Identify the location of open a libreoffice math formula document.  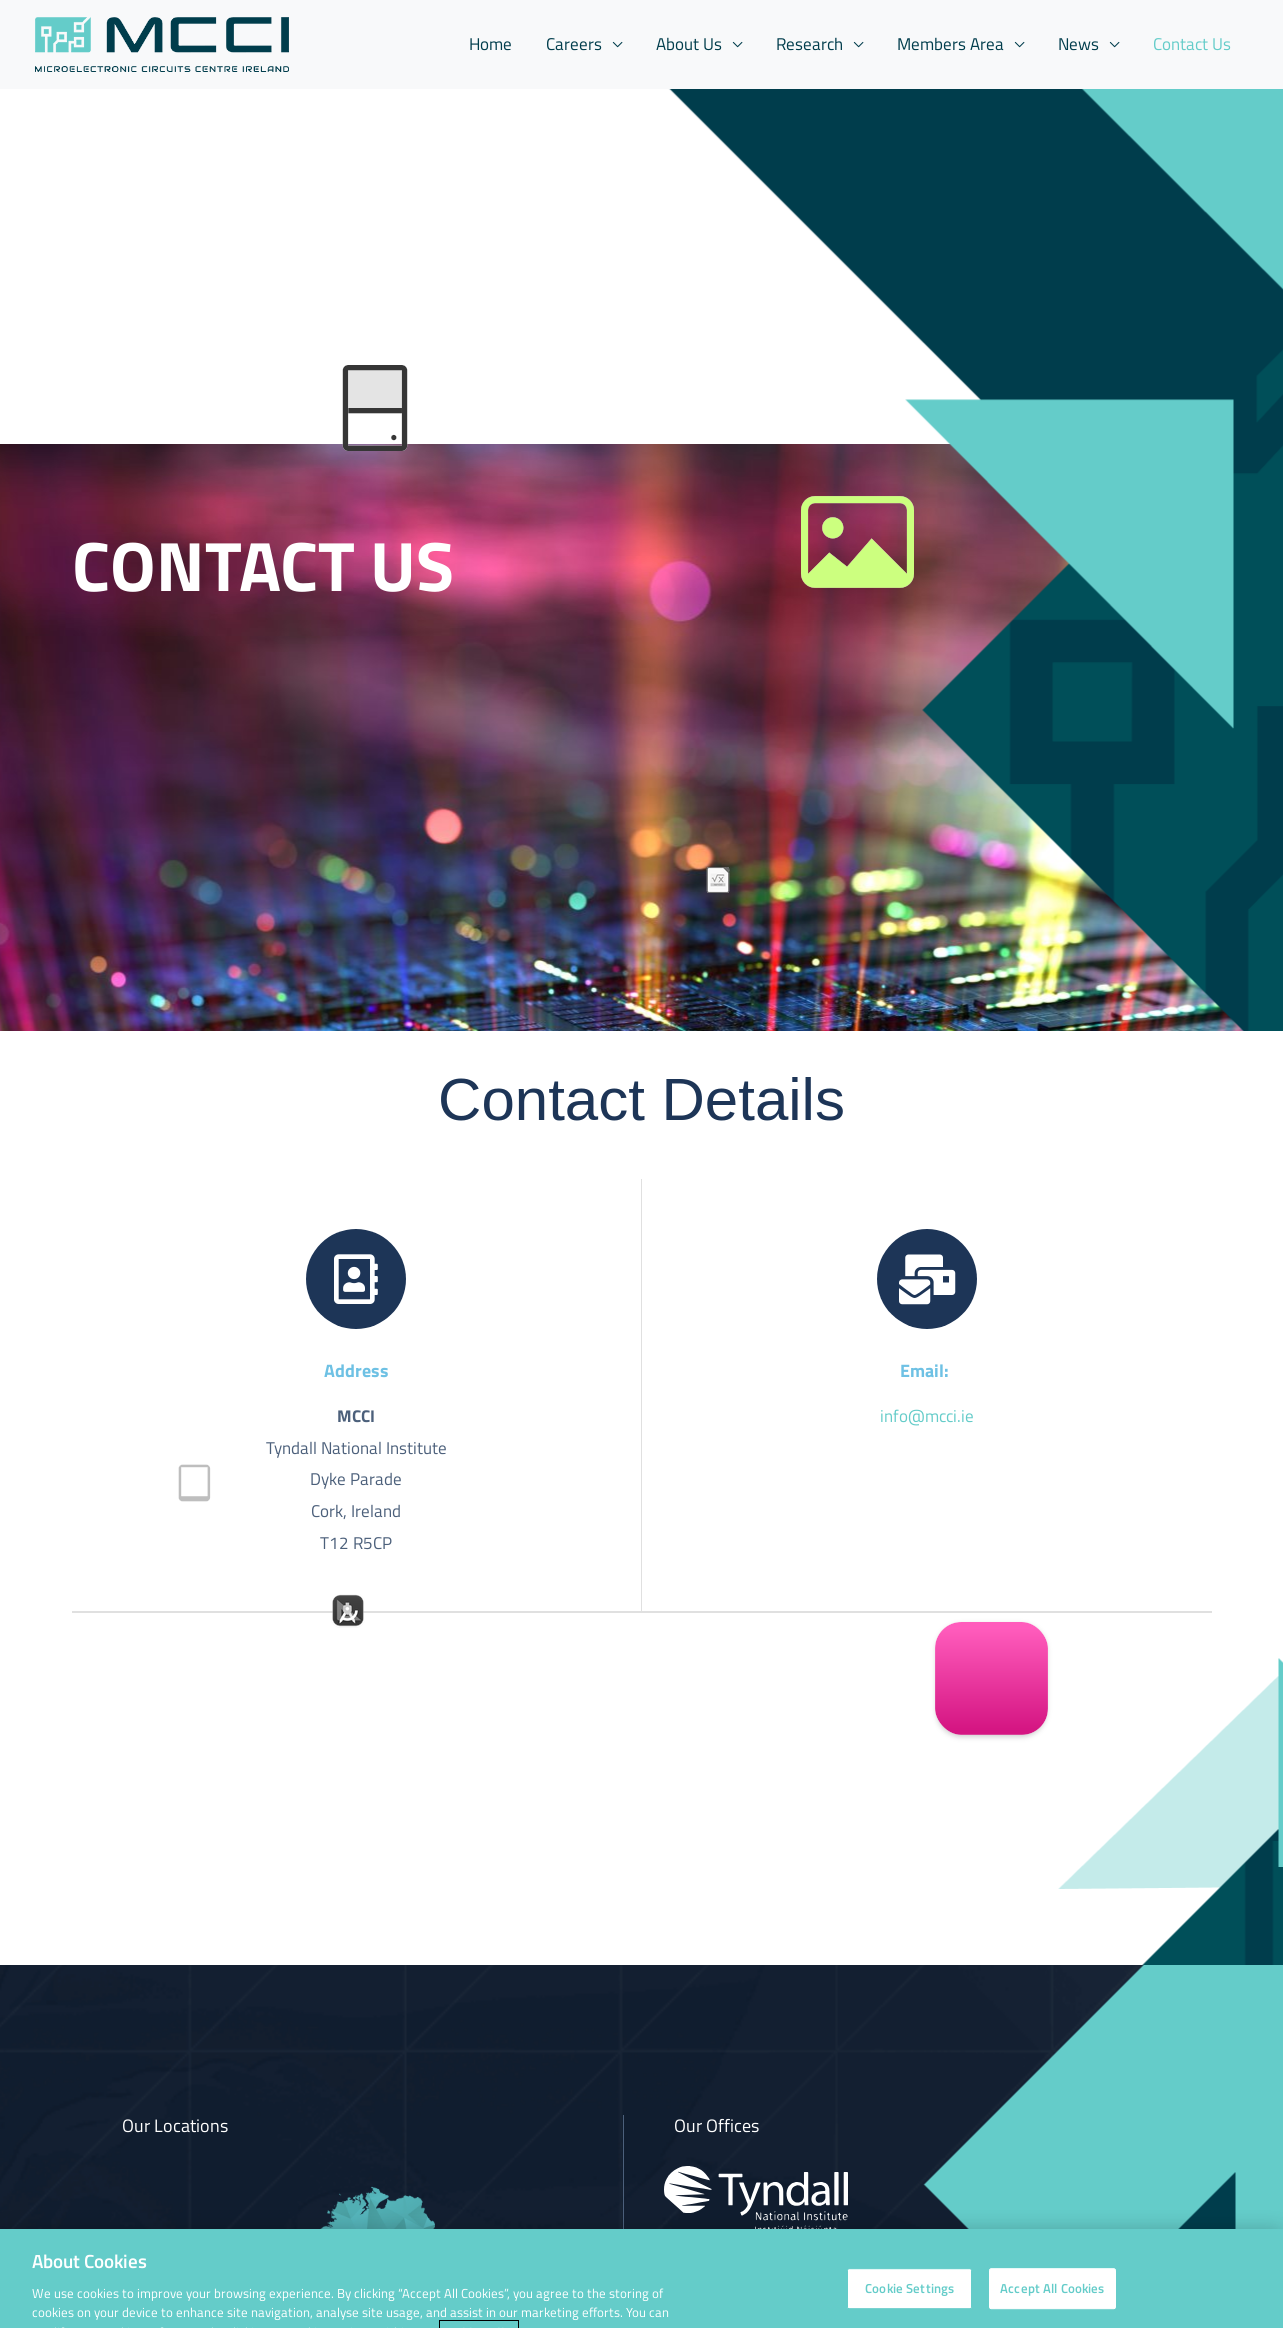
(718, 880).